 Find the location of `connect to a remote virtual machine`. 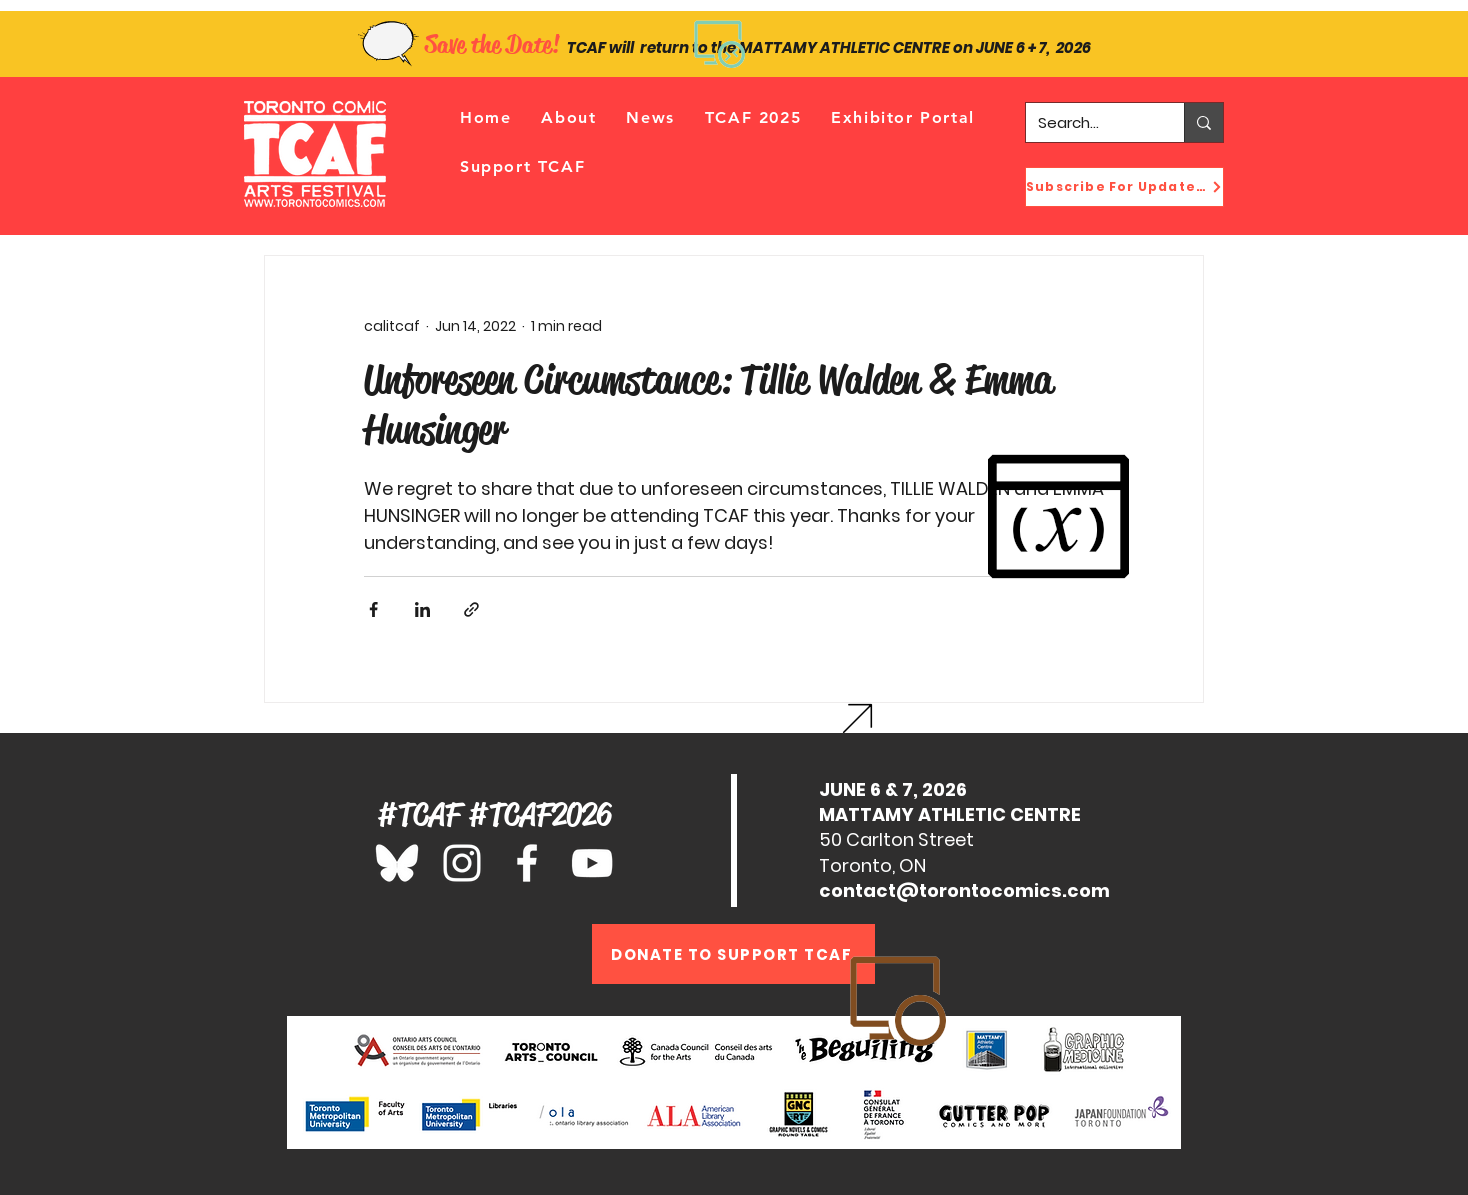

connect to a remote virtual machine is located at coordinates (718, 41).